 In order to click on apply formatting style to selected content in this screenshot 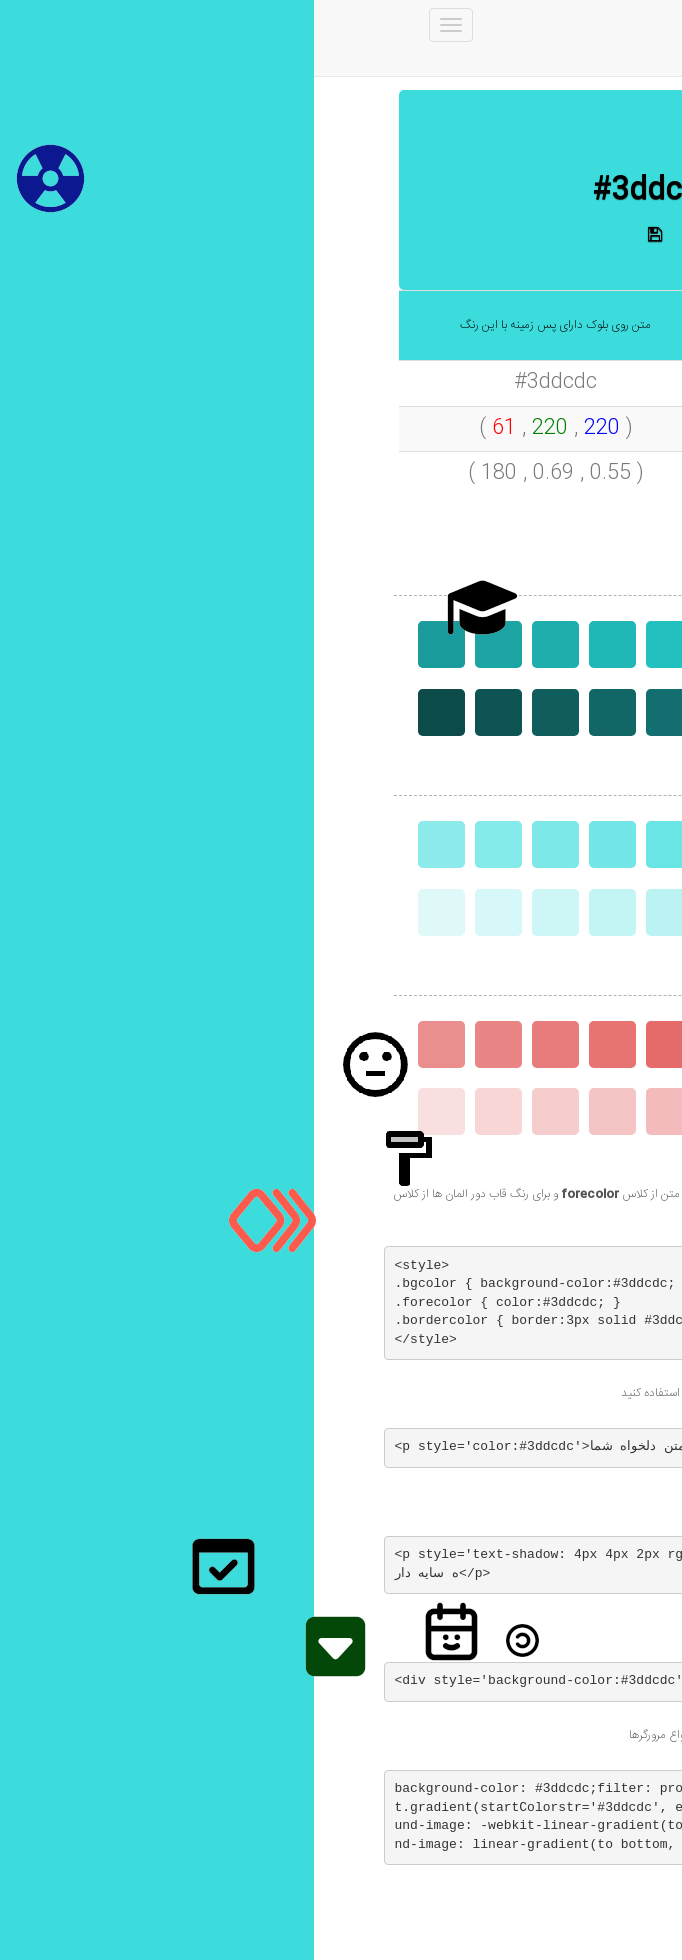, I will do `click(407, 1158)`.